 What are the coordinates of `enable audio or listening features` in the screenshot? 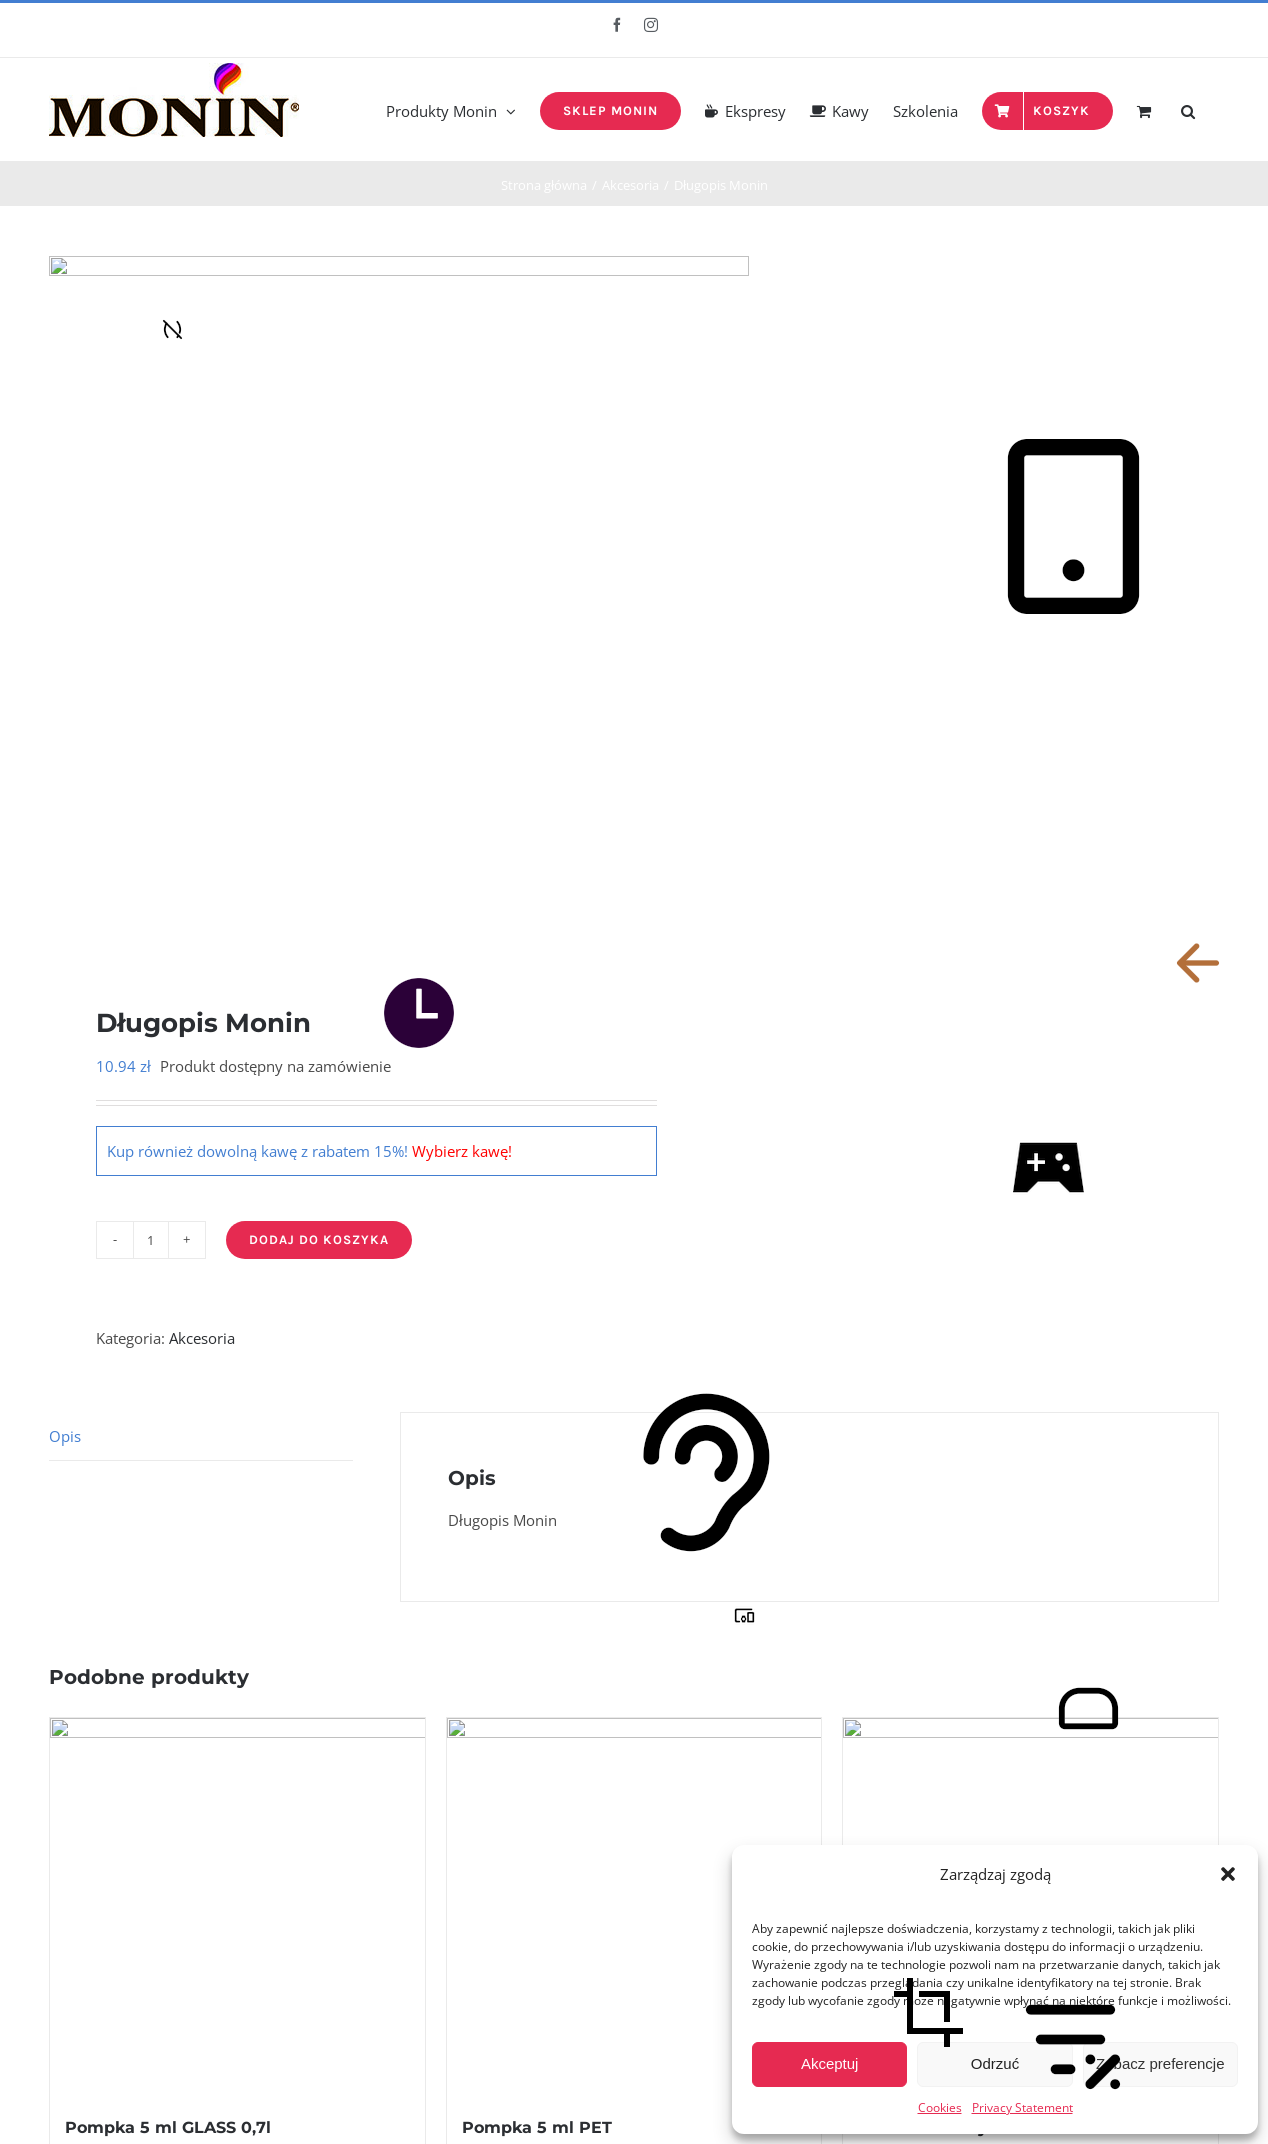 It's located at (698, 1472).